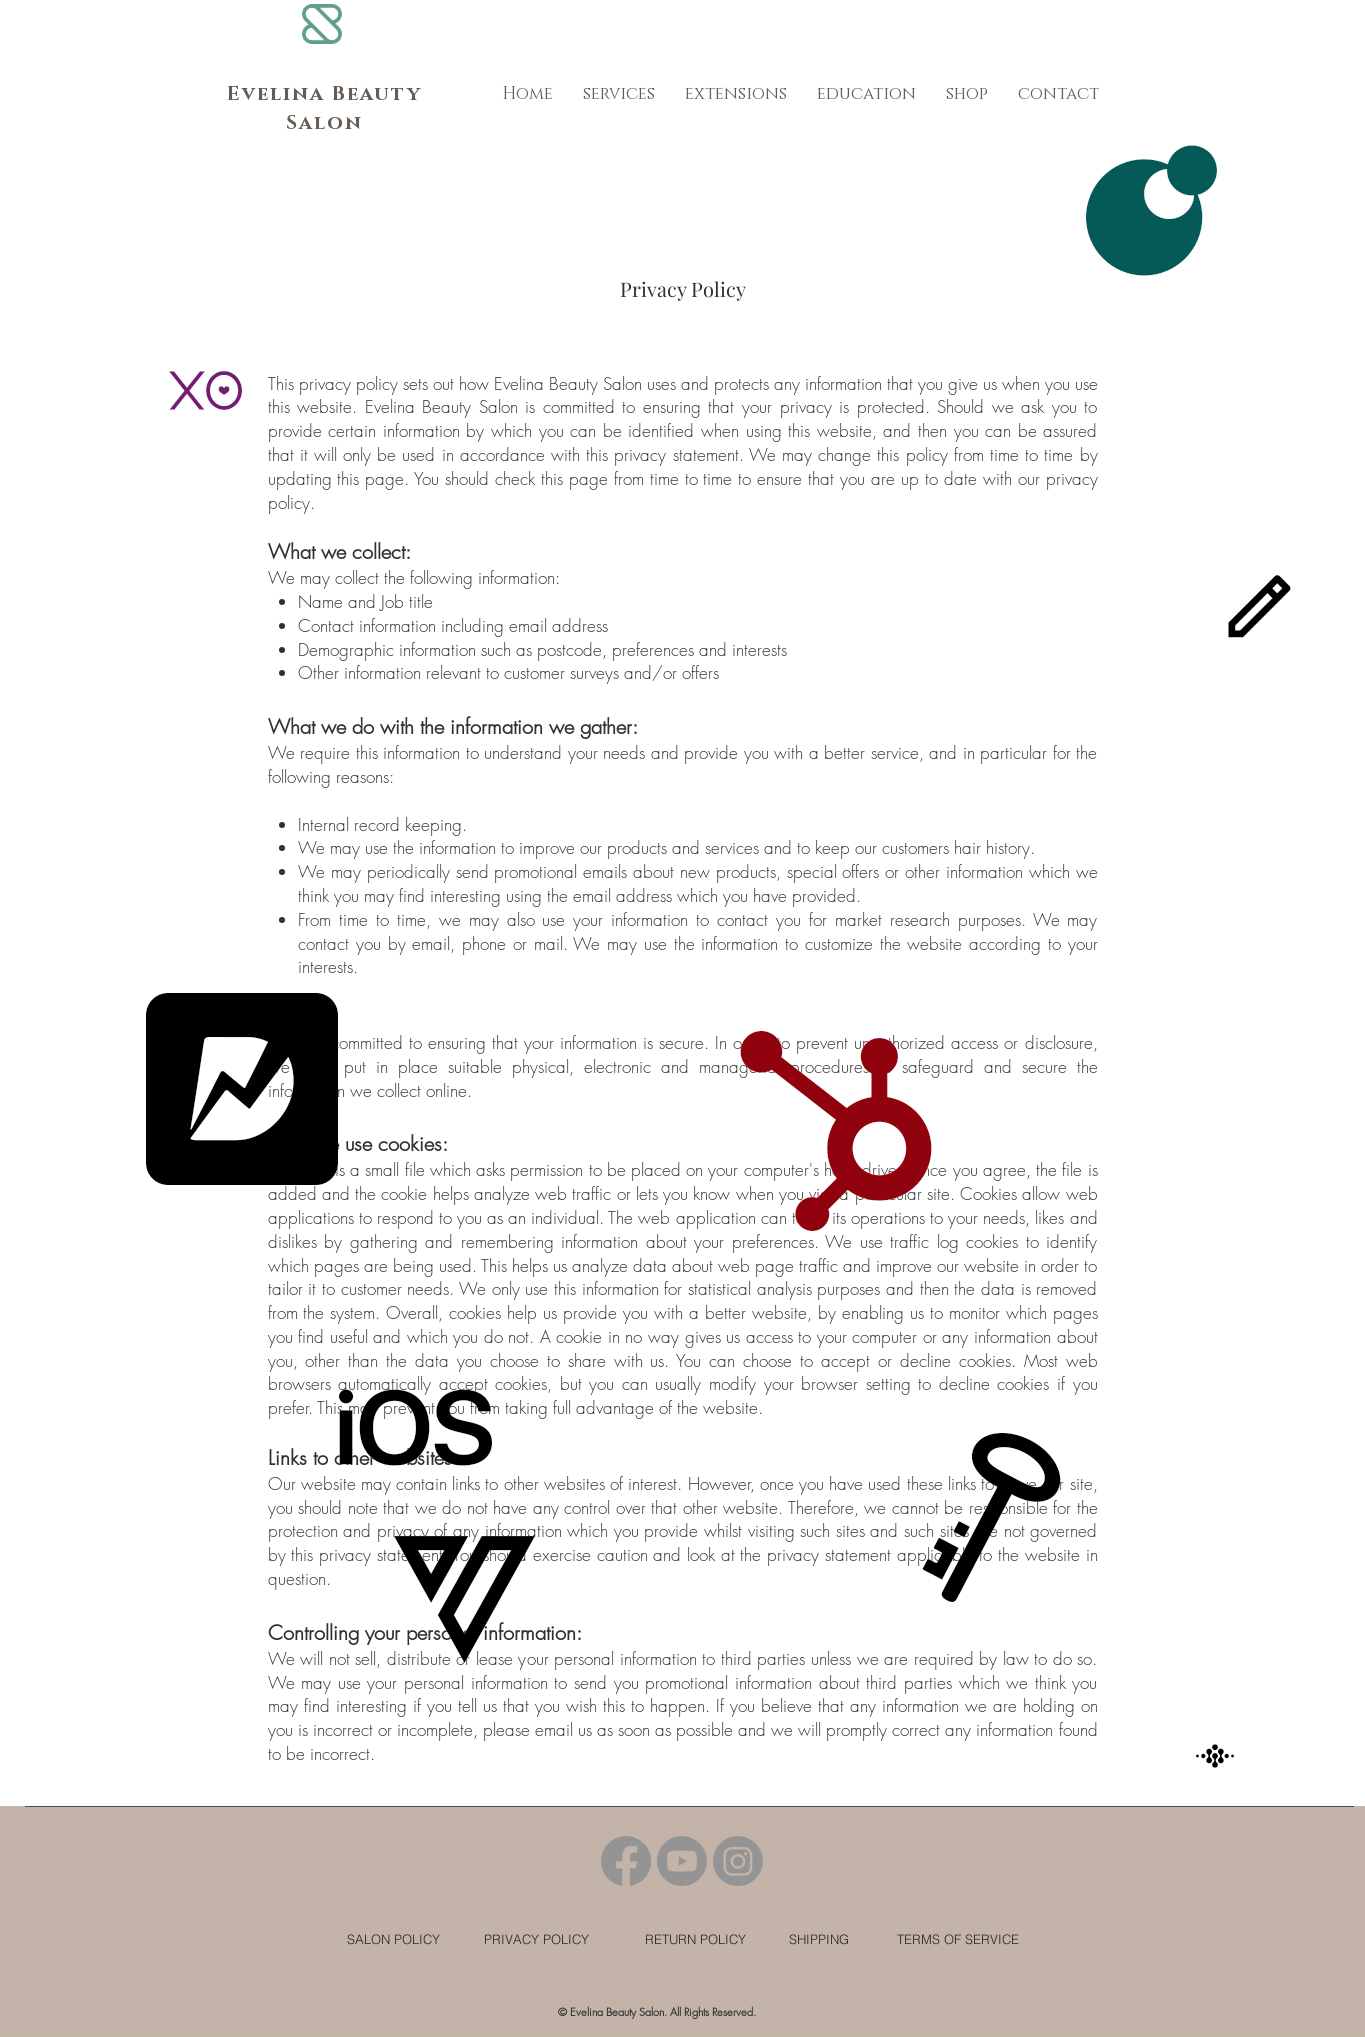 Image resolution: width=1365 pixels, height=2037 pixels. Describe the element at coordinates (836, 1131) in the screenshot. I see `open HubSpot CRM platform` at that location.